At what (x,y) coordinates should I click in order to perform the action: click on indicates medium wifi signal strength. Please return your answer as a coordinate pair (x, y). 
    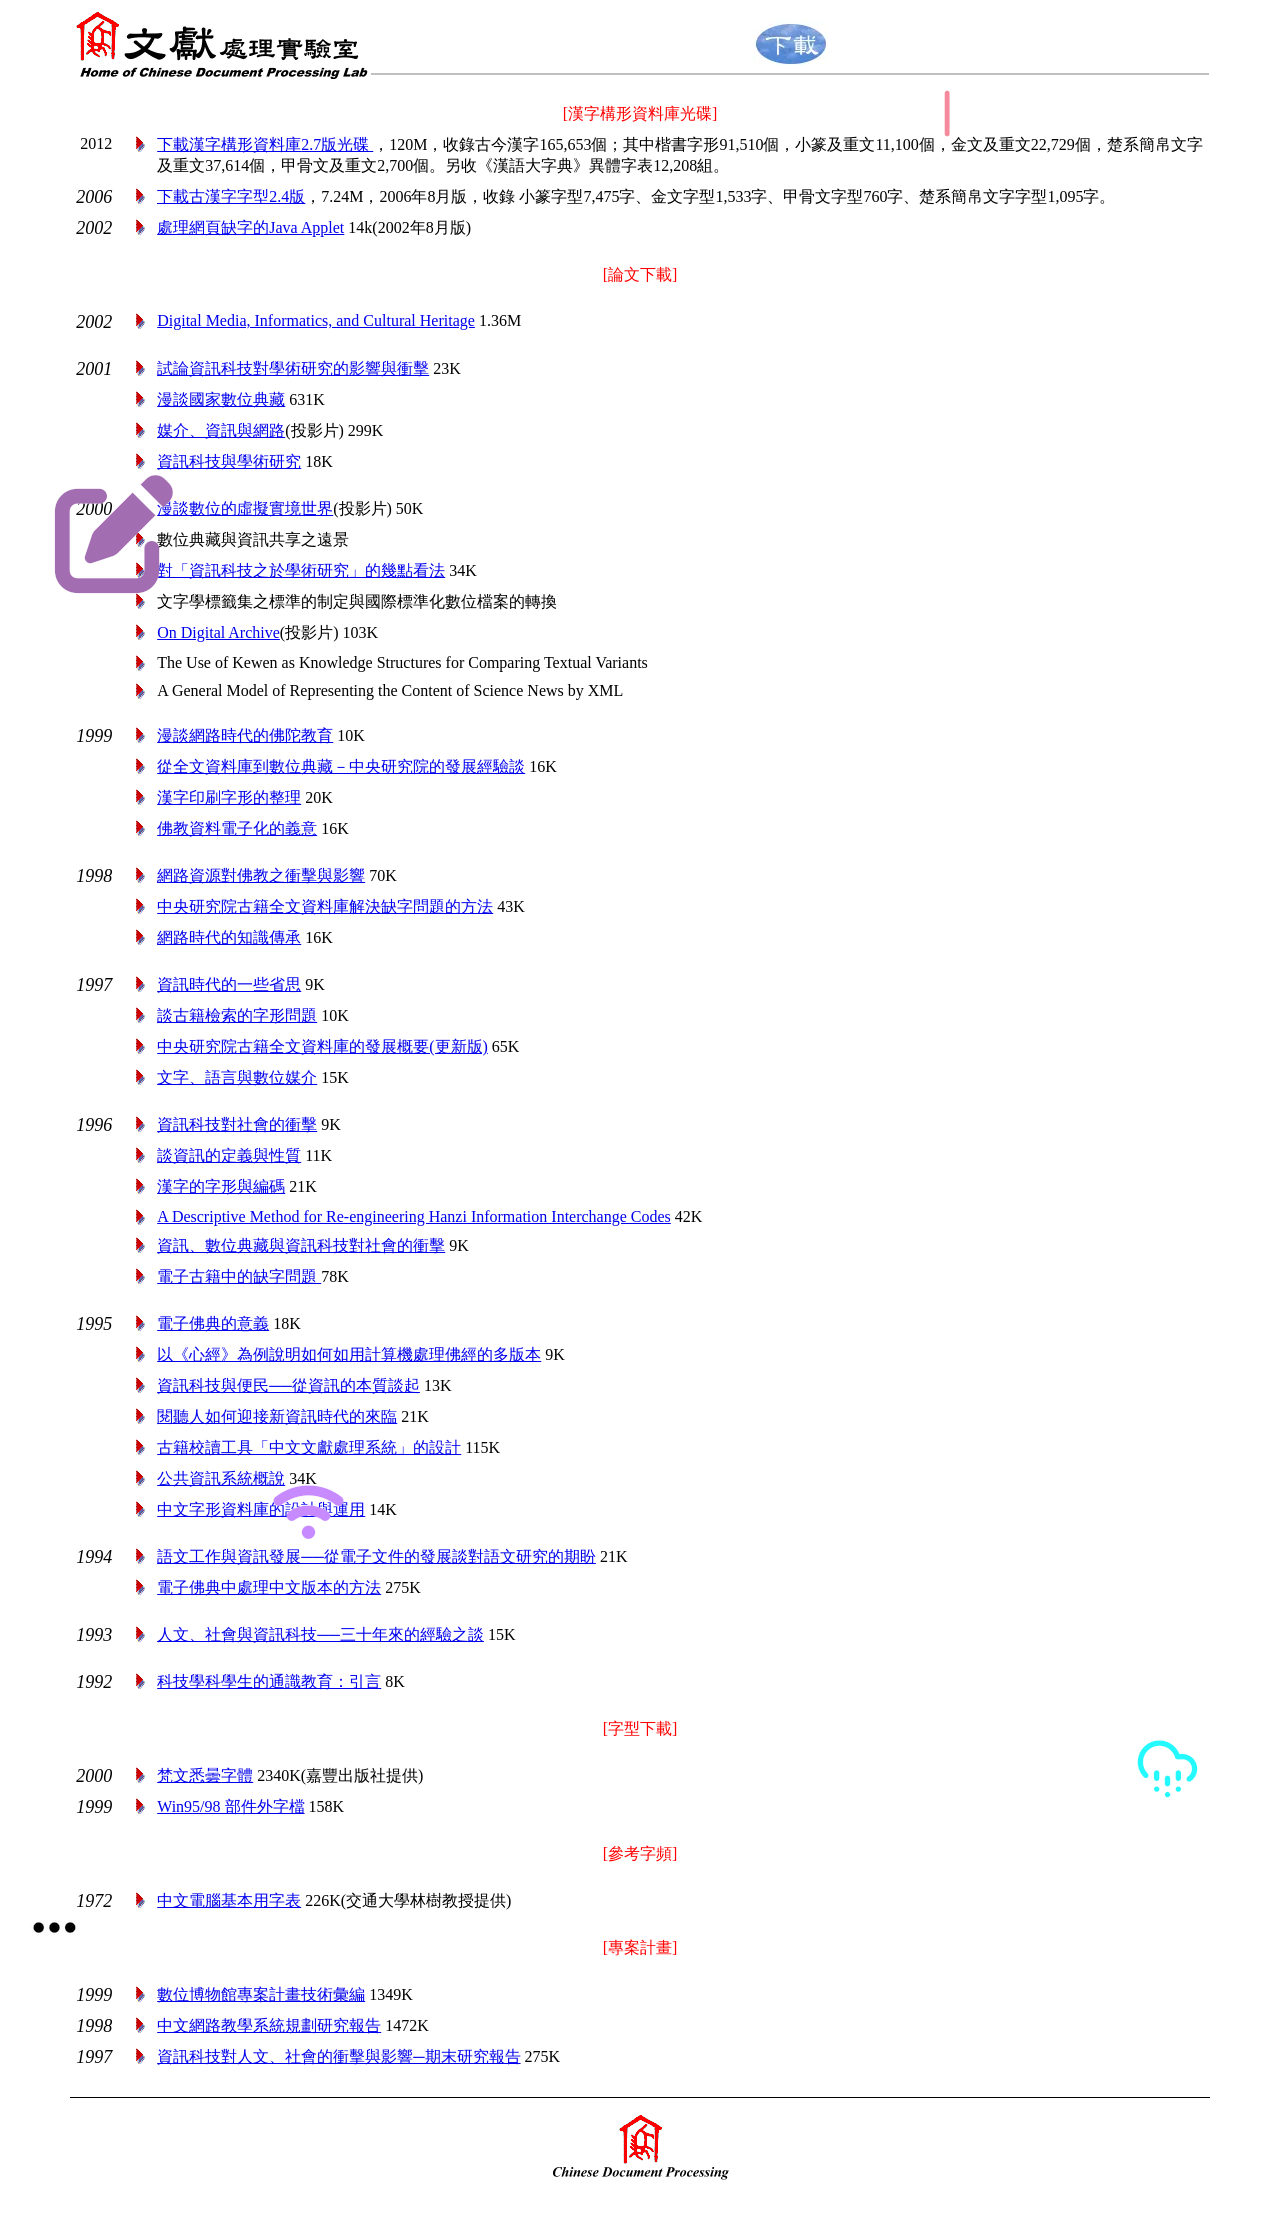
    Looking at the image, I should click on (308, 1500).